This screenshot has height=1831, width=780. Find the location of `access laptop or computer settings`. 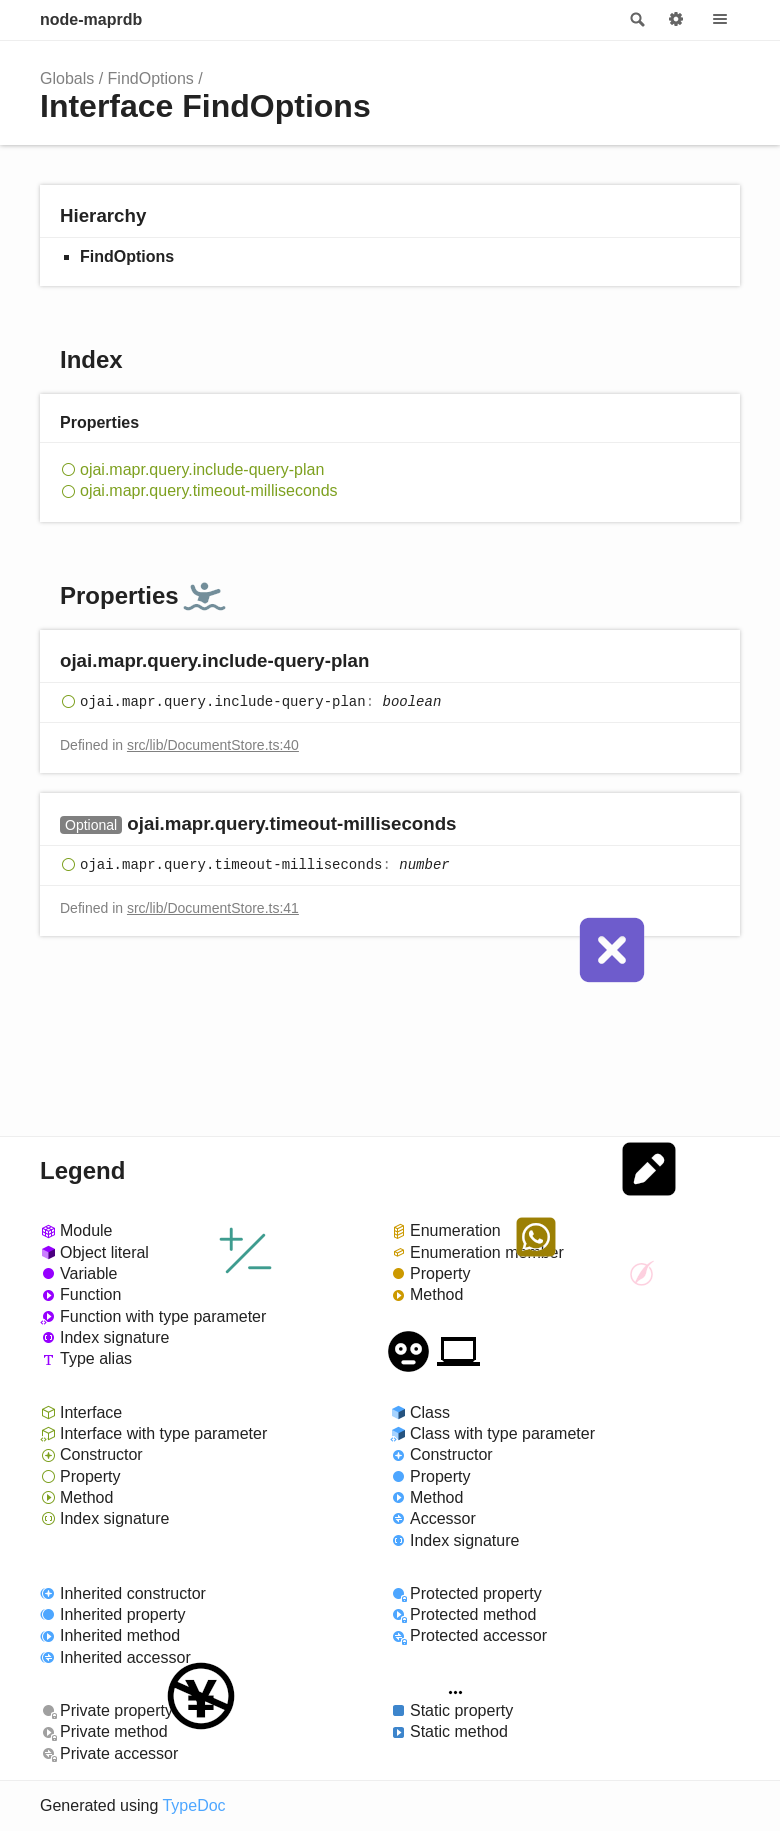

access laptop or computer settings is located at coordinates (458, 1351).